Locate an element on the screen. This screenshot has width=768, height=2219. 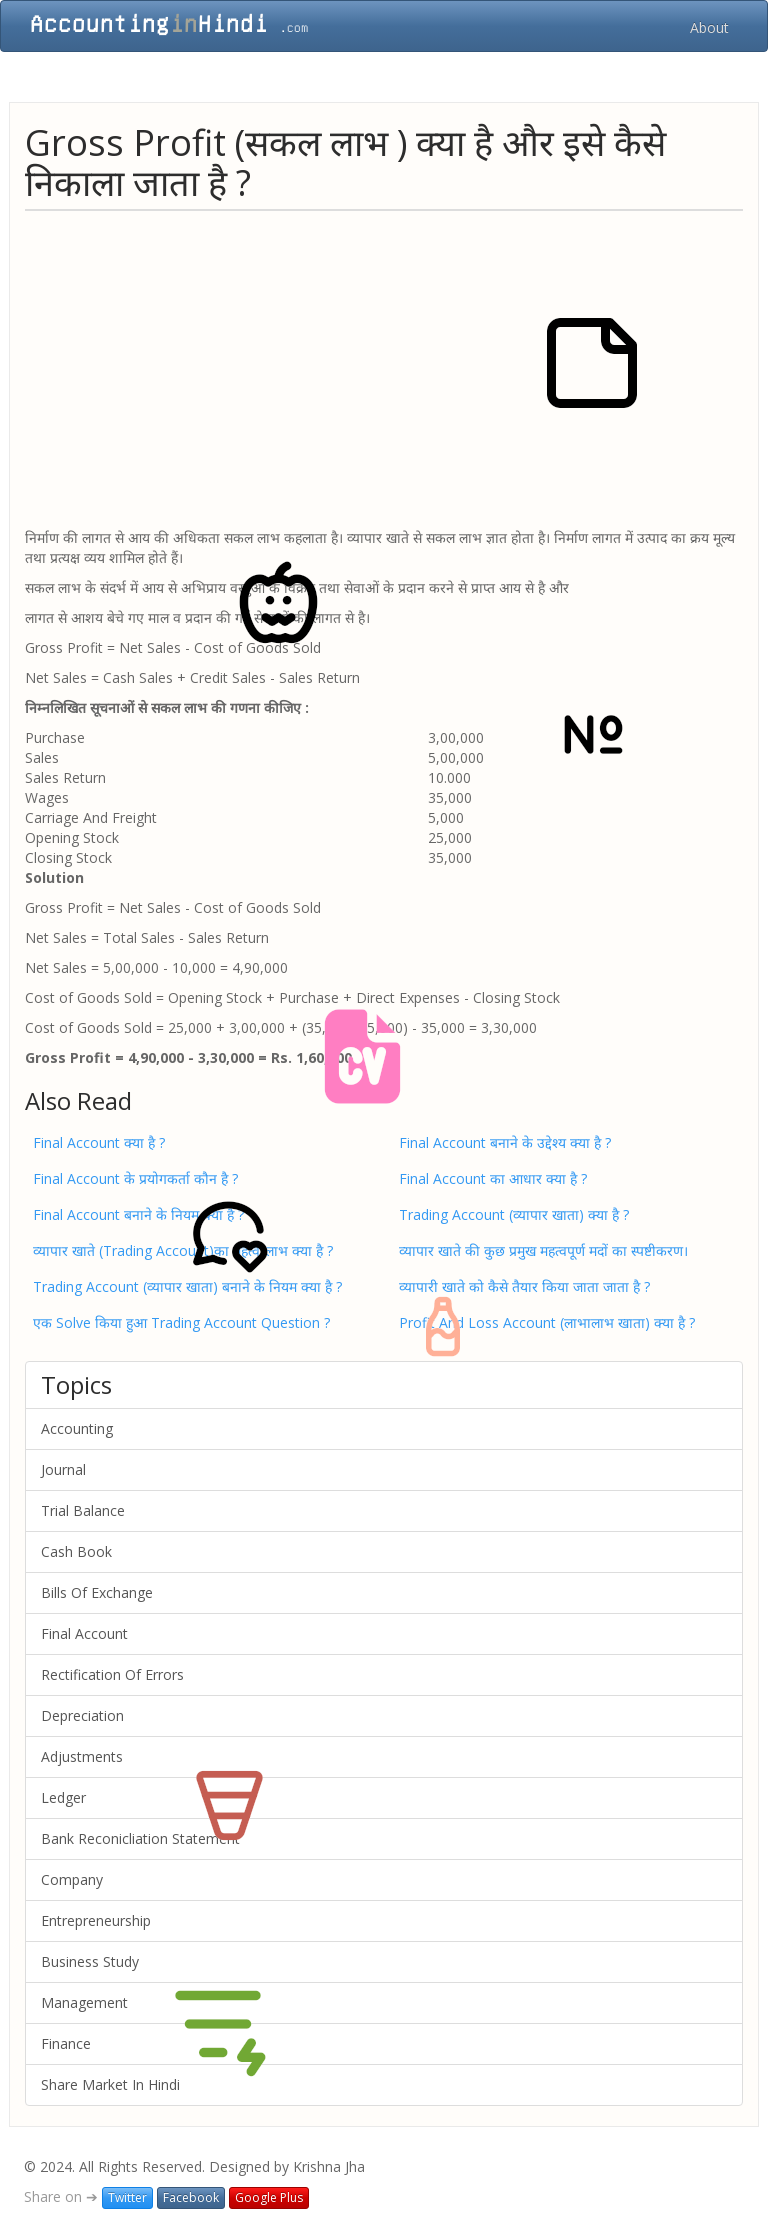
view liked or favorited messages is located at coordinates (228, 1233).